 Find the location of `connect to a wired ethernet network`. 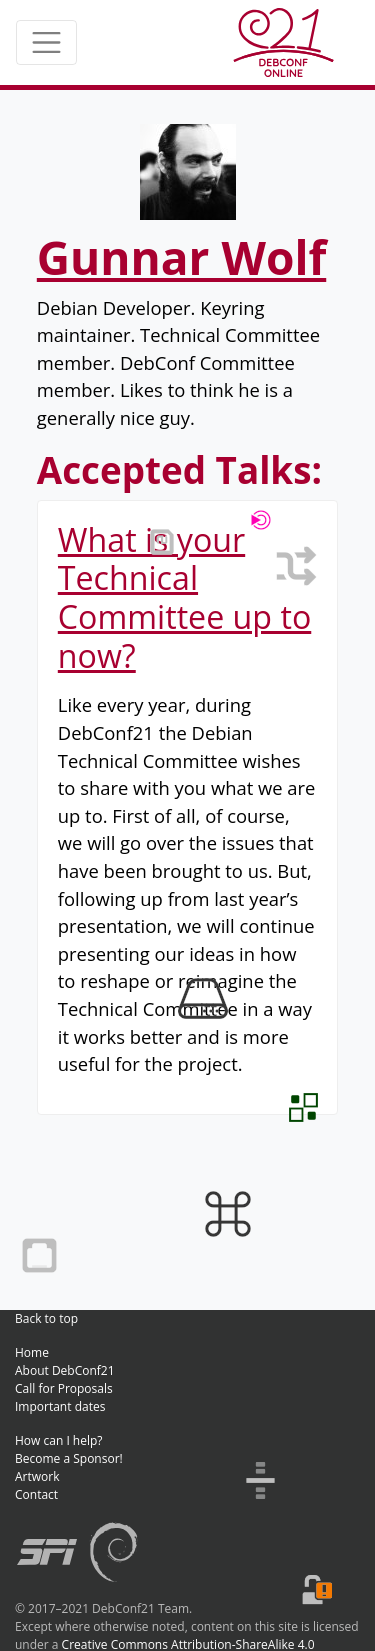

connect to a wired ethernet network is located at coordinates (39, 1255).